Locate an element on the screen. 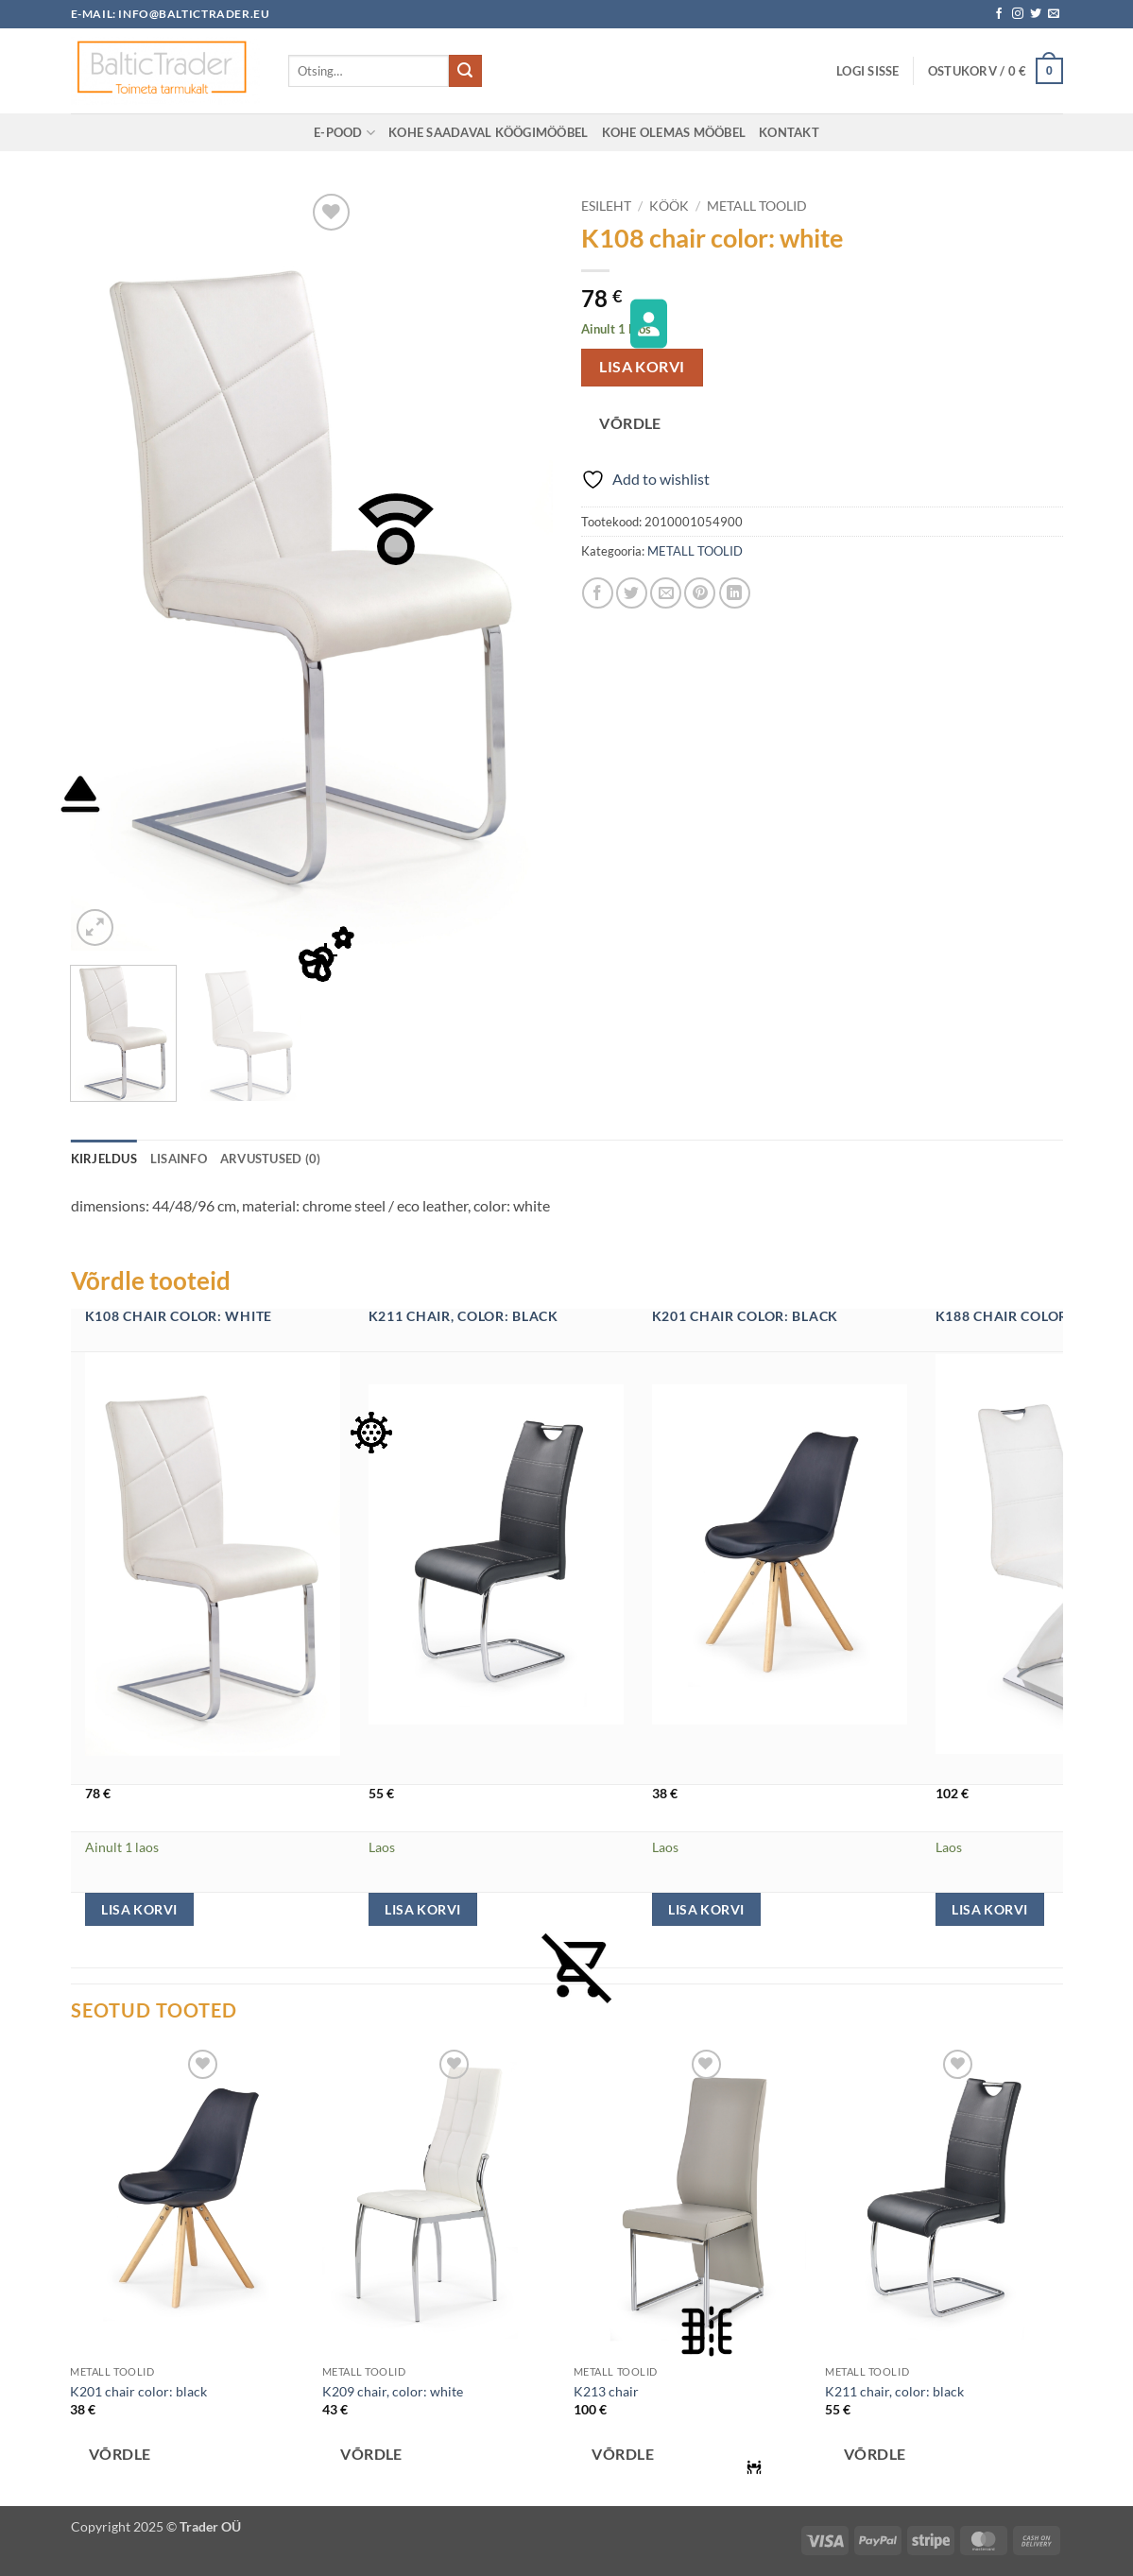 This screenshot has height=2576, width=1133. access nature or outdoor-related emoji is located at coordinates (326, 953).